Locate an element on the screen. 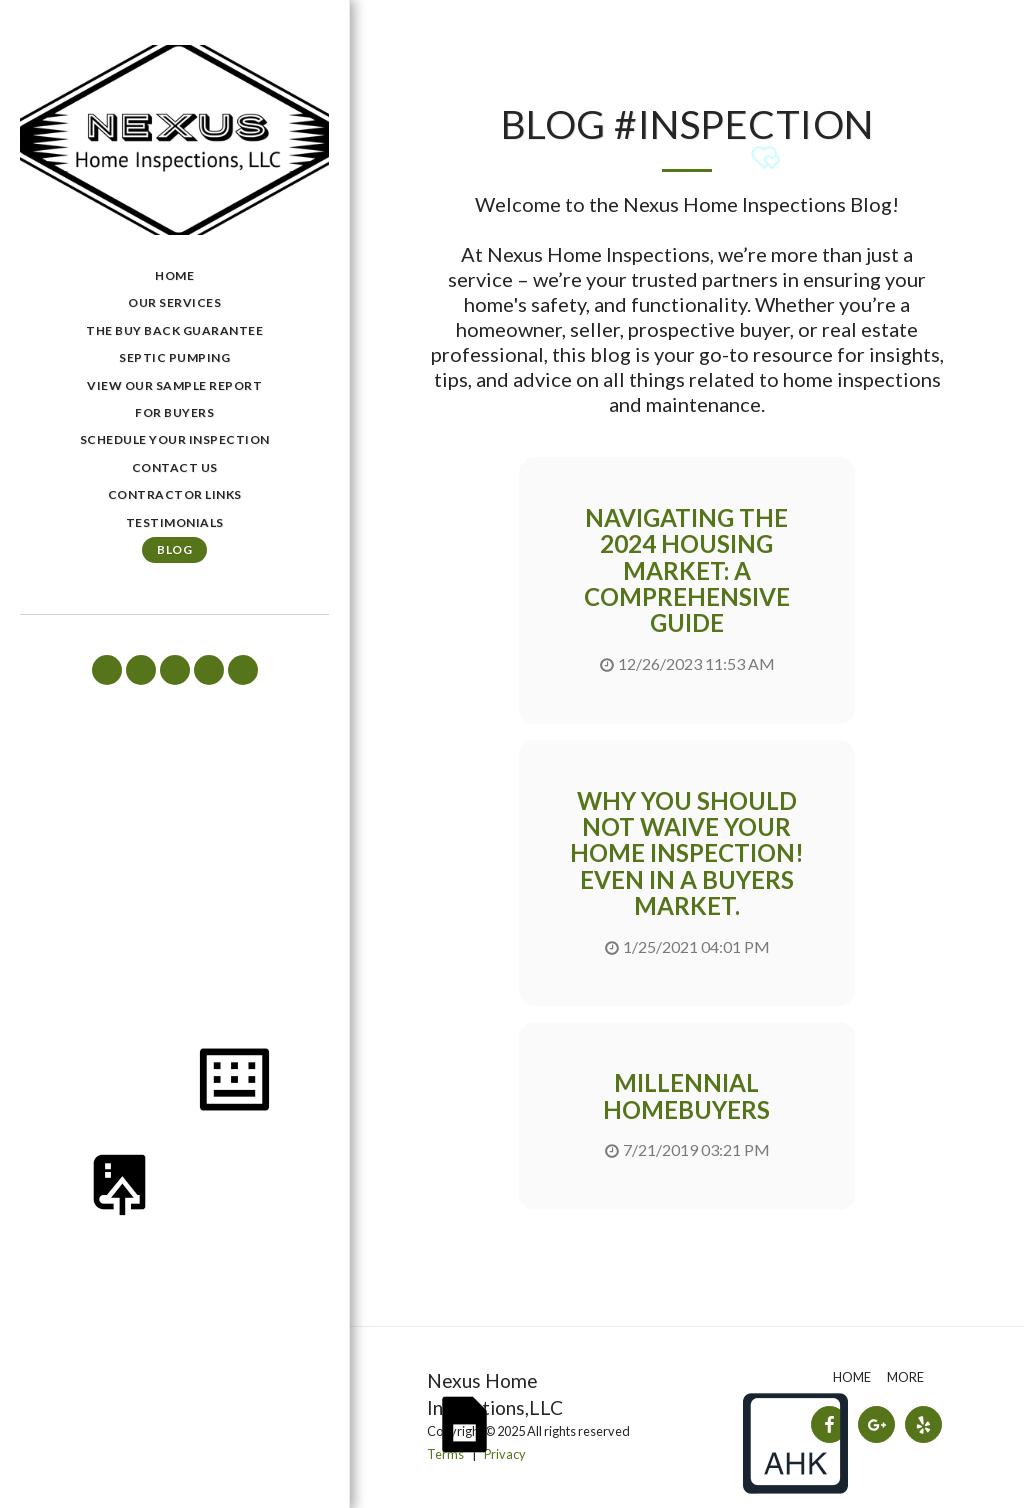 Image resolution: width=1024 pixels, height=1508 pixels. view liked or favorited items is located at coordinates (765, 157).